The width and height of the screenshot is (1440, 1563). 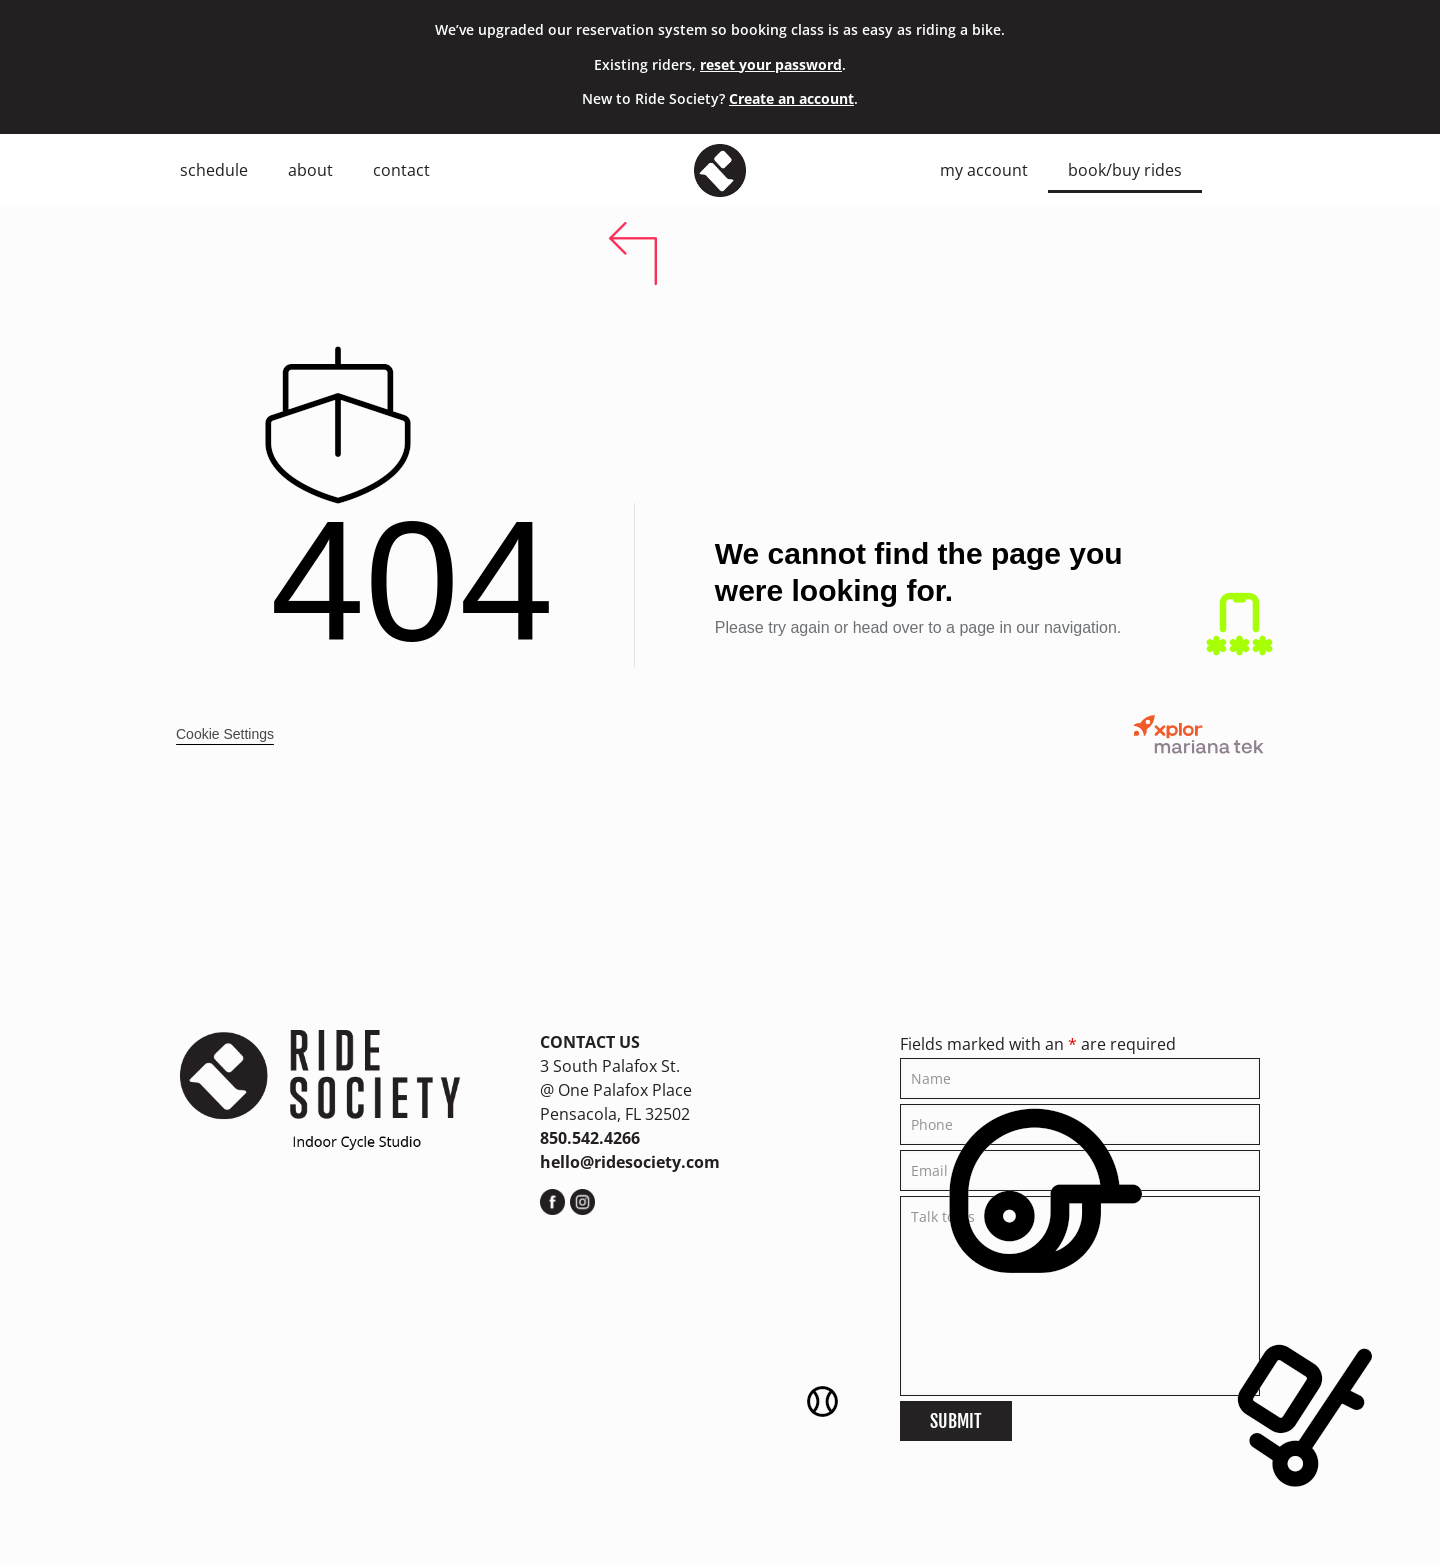 I want to click on access tennis or racquet sports features, so click(x=822, y=1401).